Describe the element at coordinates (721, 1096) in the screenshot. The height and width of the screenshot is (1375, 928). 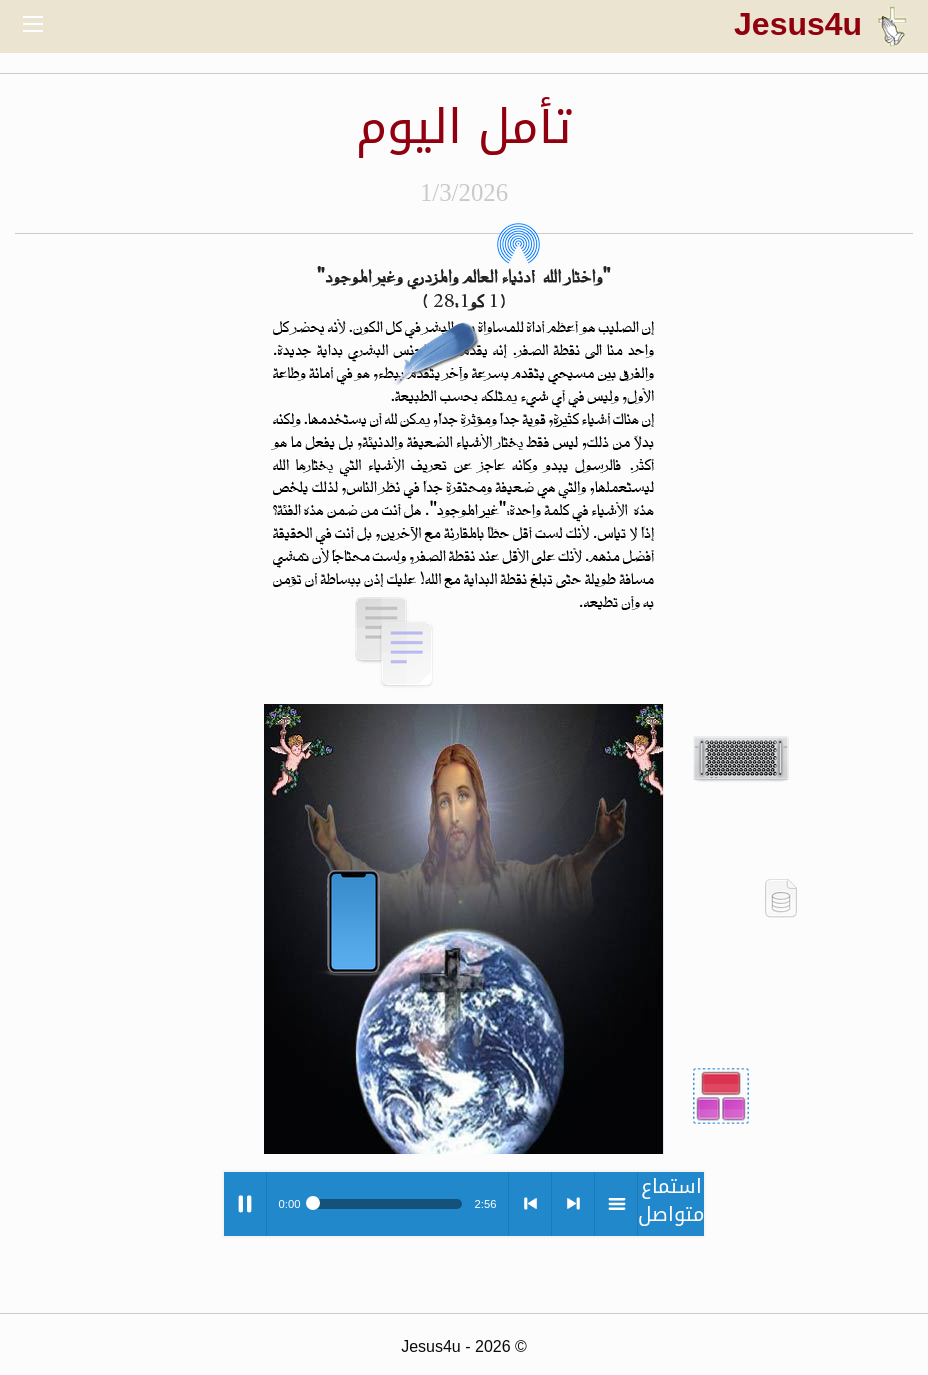
I see `select all items in the current view` at that location.